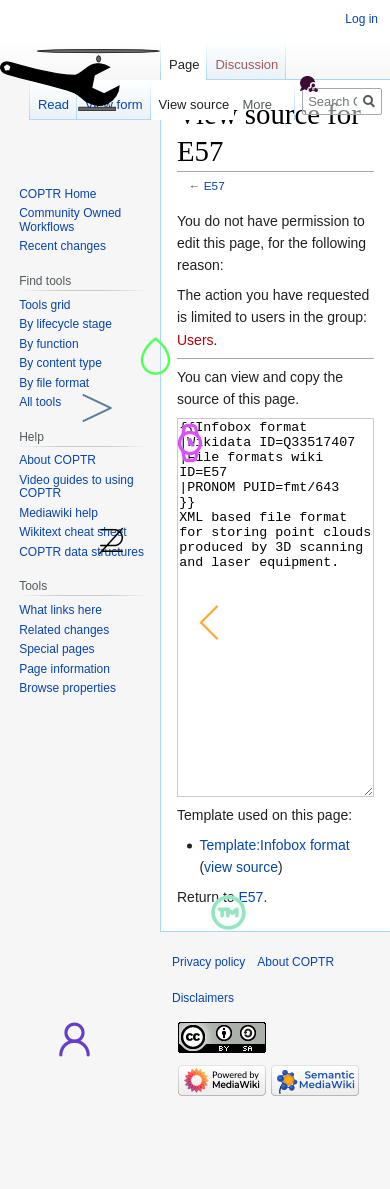 This screenshot has width=390, height=1189. What do you see at coordinates (95, 408) in the screenshot?
I see `navigate to the next item or page` at bounding box center [95, 408].